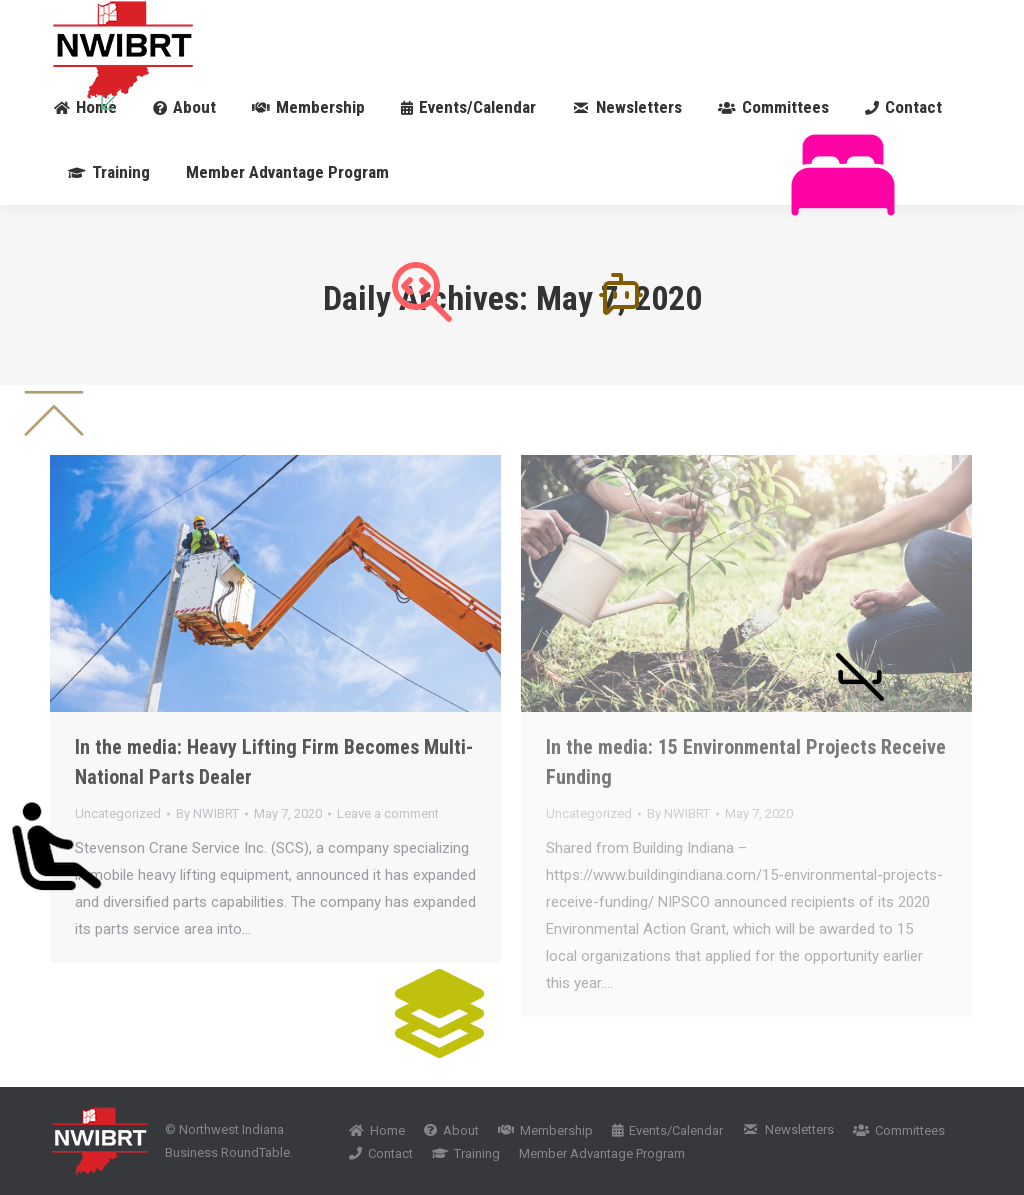 This screenshot has height=1195, width=1024. What do you see at coordinates (108, 102) in the screenshot?
I see `view covariate analysis chart` at bounding box center [108, 102].